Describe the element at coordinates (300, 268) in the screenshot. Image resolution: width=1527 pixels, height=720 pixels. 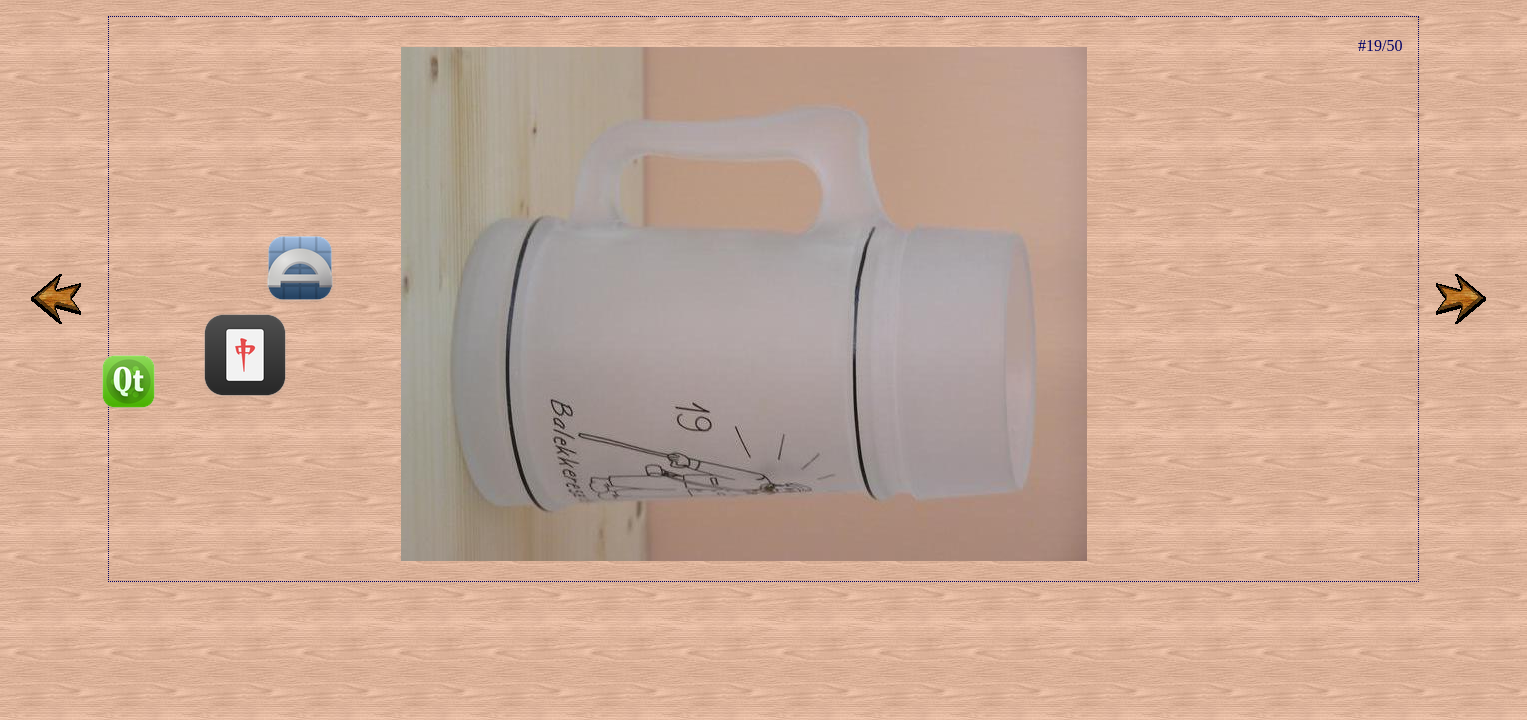
I see `open design or drafting application` at that location.